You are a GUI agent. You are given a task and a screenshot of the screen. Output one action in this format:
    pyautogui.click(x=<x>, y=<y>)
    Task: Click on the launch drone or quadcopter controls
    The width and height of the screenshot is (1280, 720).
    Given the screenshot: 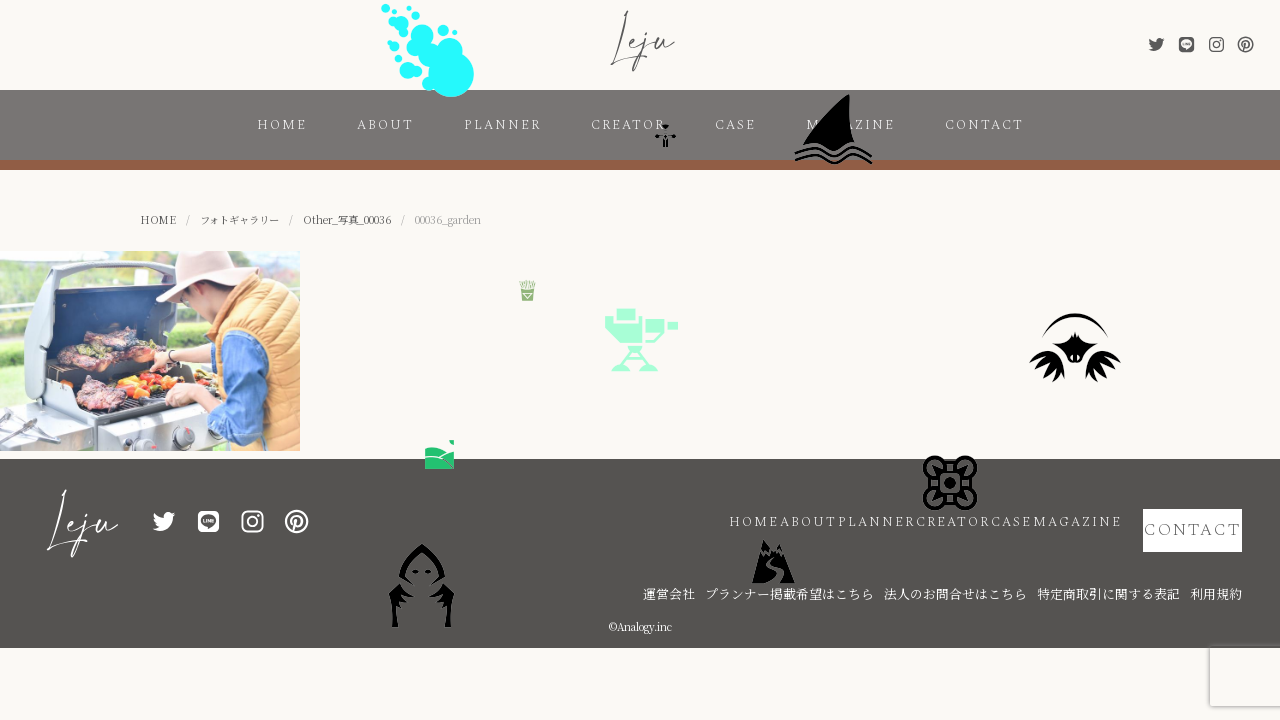 What is the action you would take?
    pyautogui.click(x=950, y=483)
    